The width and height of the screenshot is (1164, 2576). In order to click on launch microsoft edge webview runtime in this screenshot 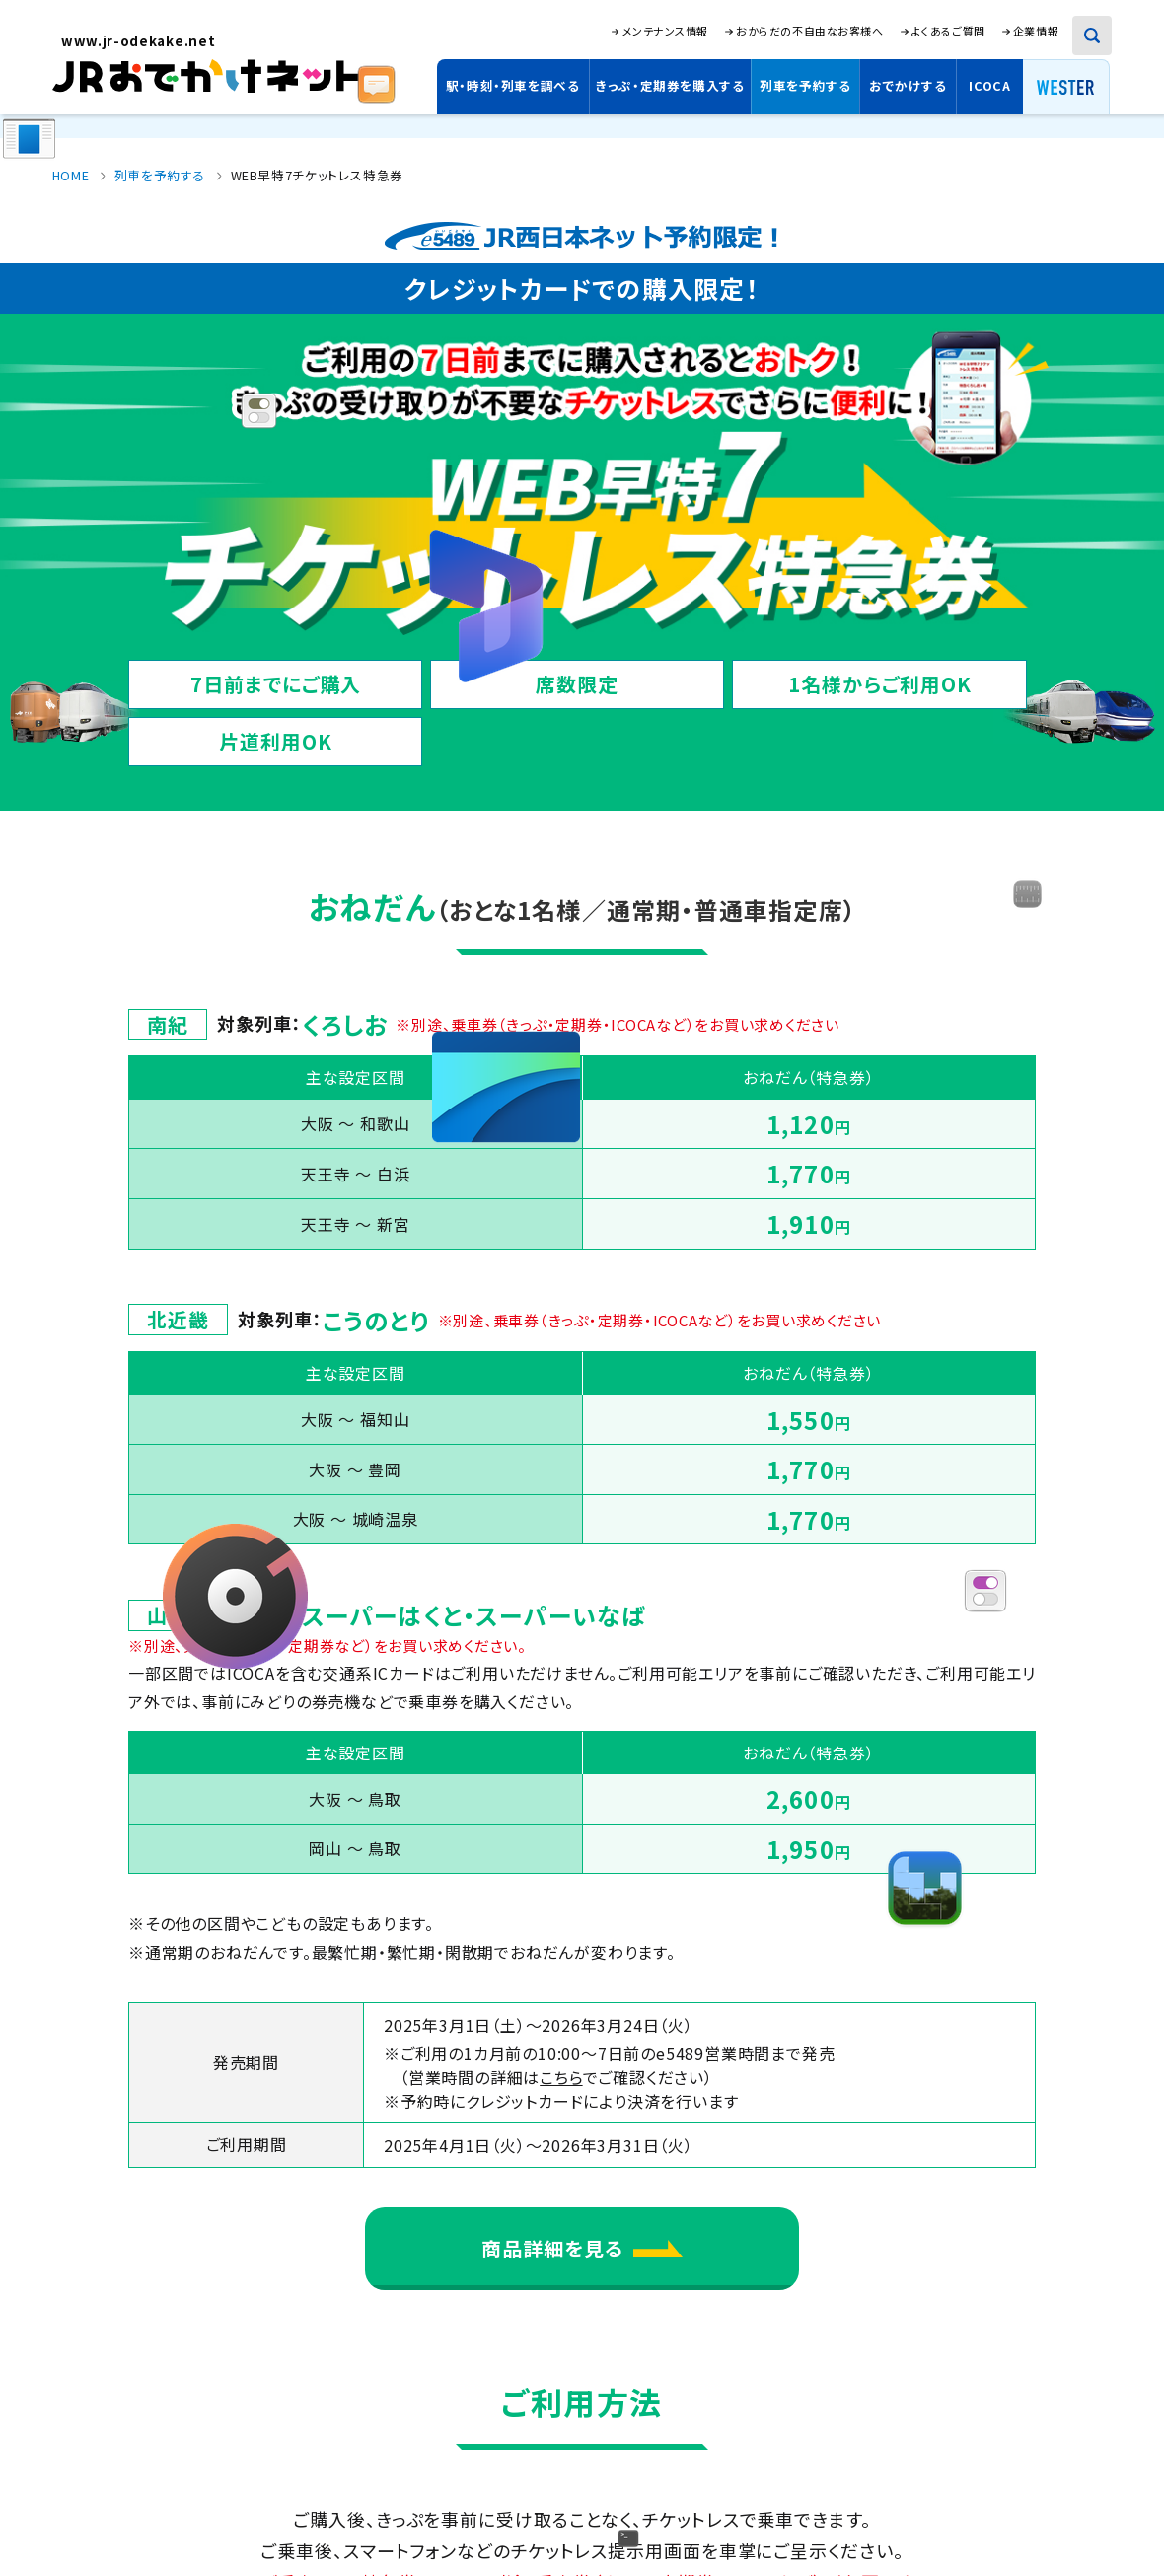, I will do `click(506, 1087)`.